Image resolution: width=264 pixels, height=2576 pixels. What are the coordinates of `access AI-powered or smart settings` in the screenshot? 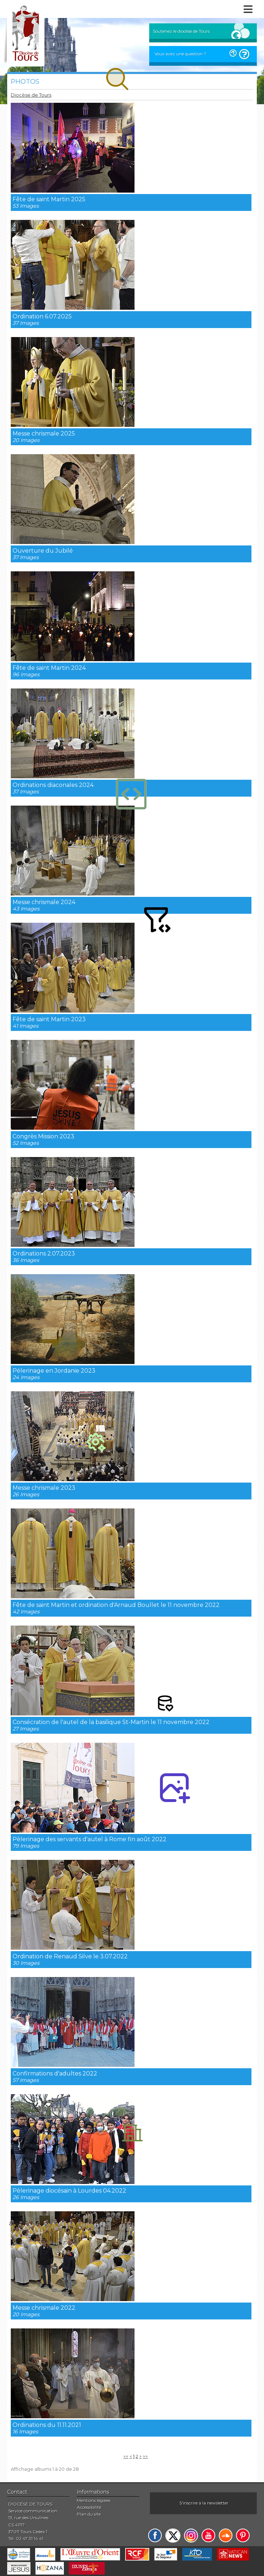 It's located at (95, 1442).